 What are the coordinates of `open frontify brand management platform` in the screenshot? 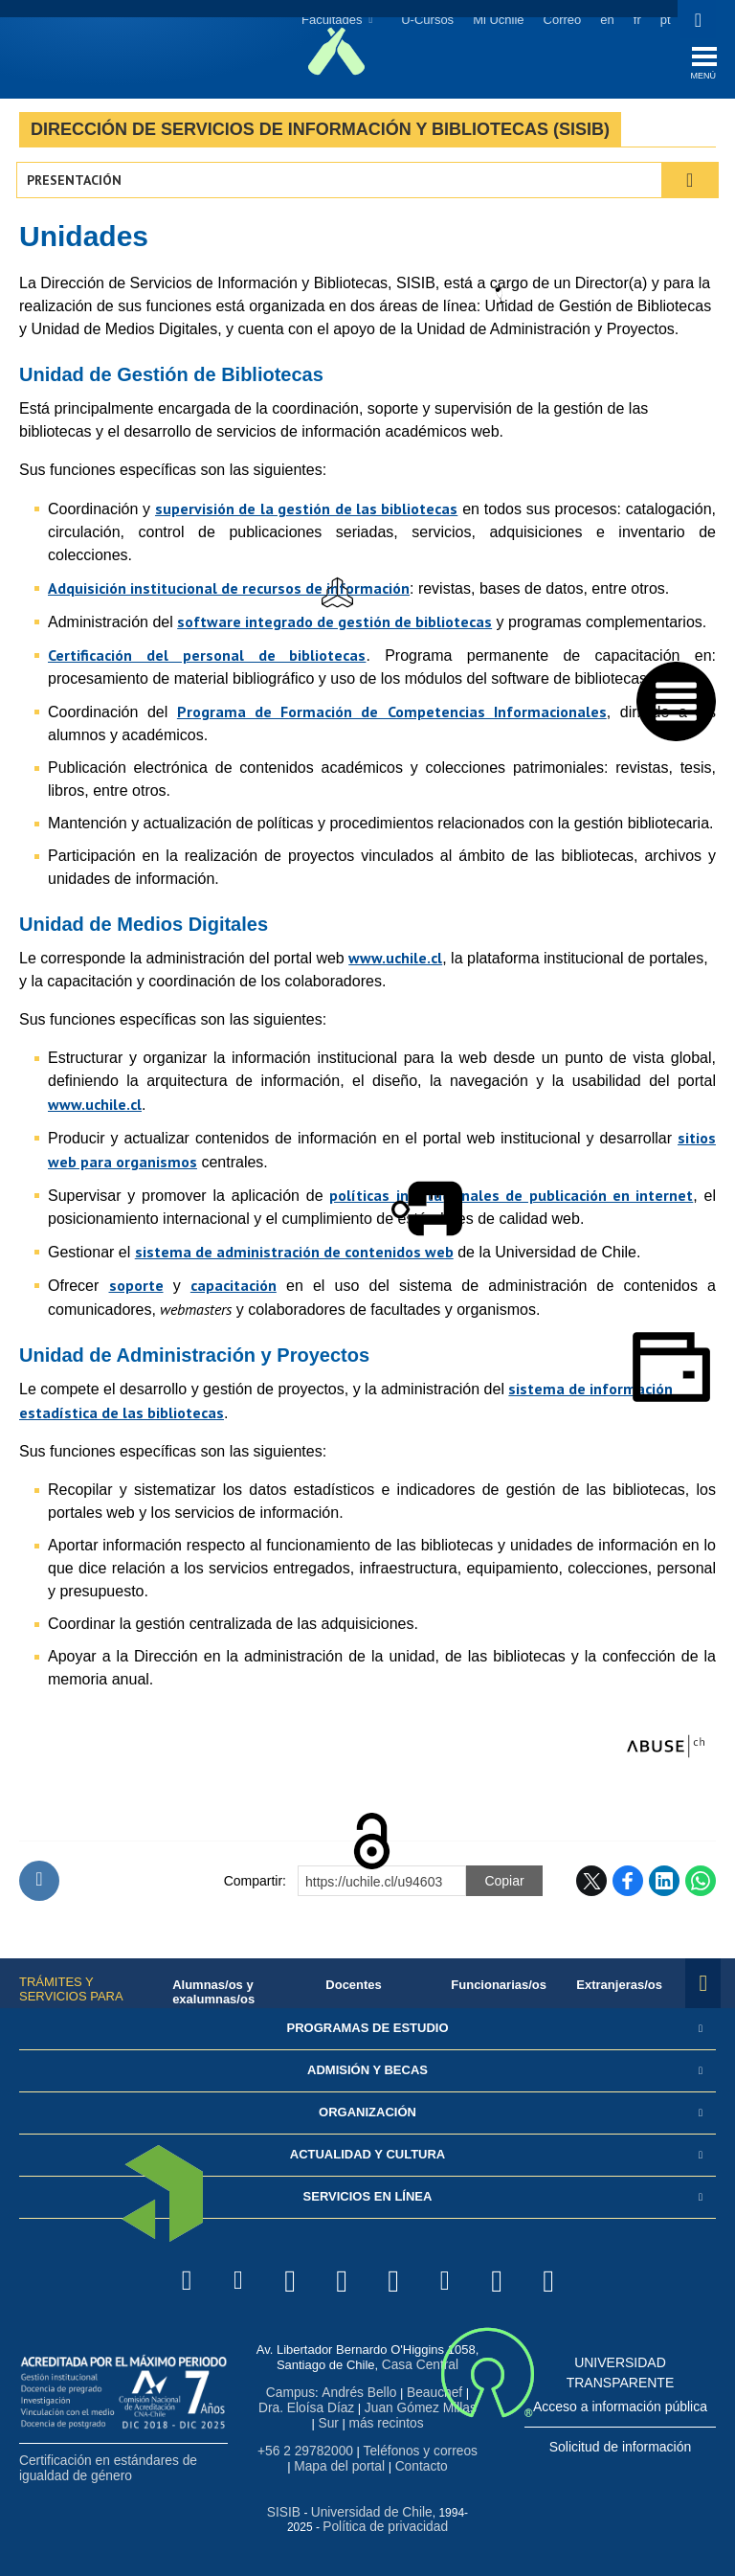 It's located at (337, 592).